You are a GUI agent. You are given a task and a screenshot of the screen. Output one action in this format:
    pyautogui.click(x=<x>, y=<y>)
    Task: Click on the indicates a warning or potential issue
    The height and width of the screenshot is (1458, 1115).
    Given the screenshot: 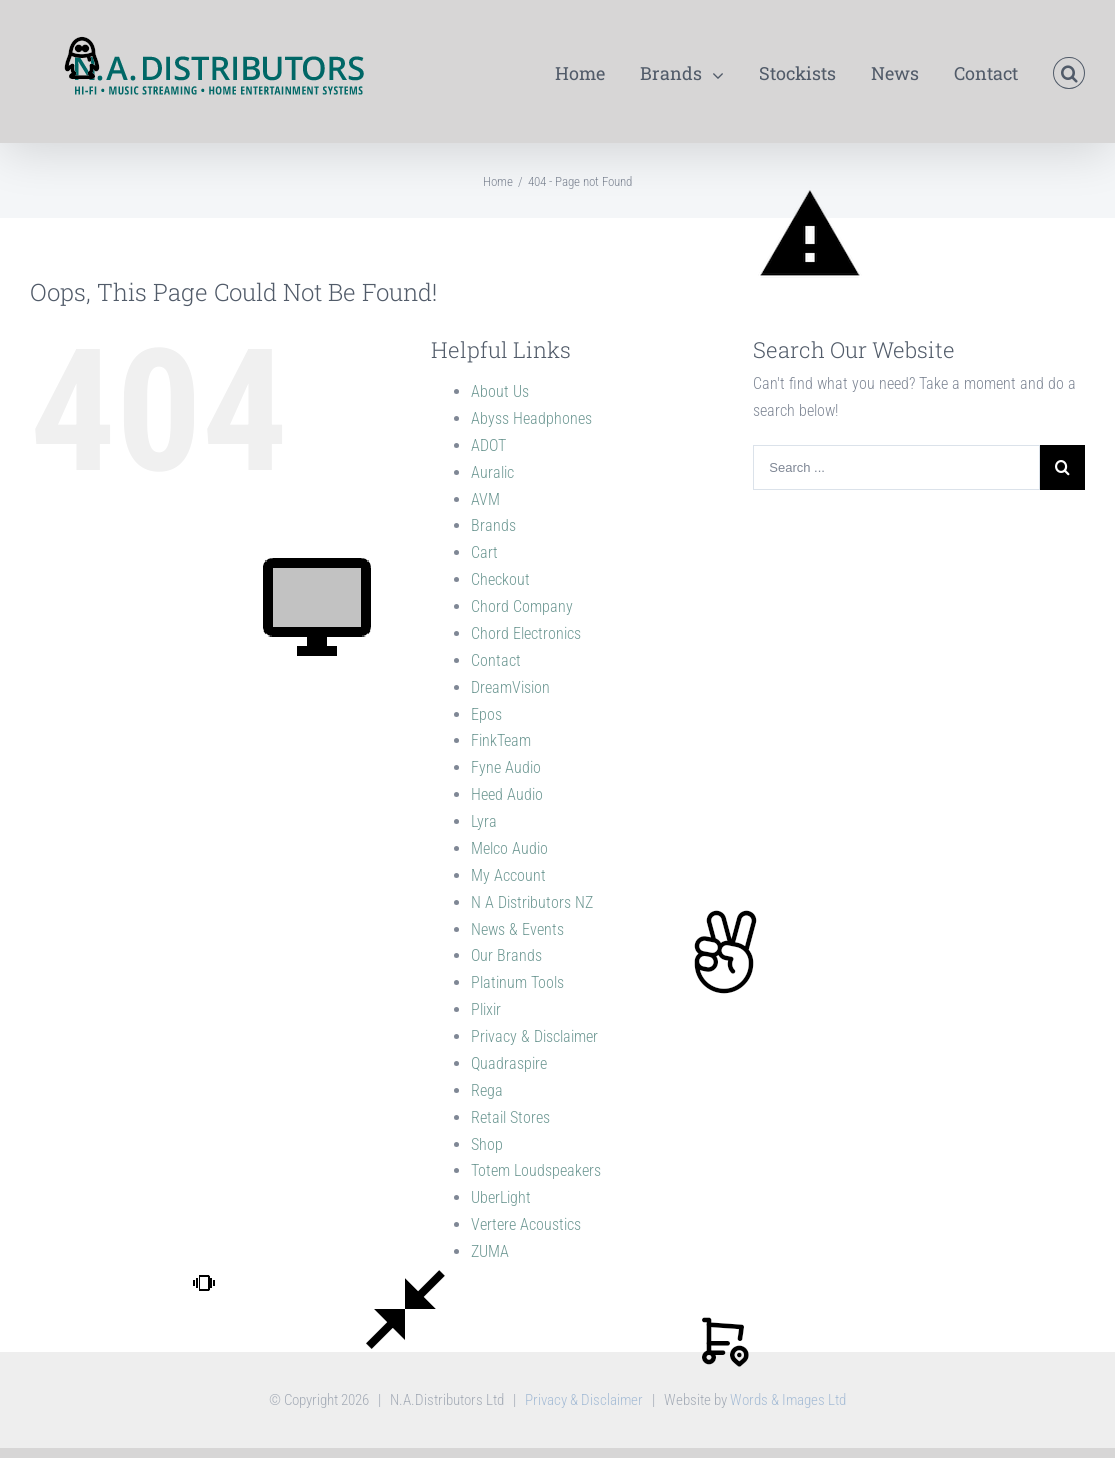 What is the action you would take?
    pyautogui.click(x=810, y=235)
    